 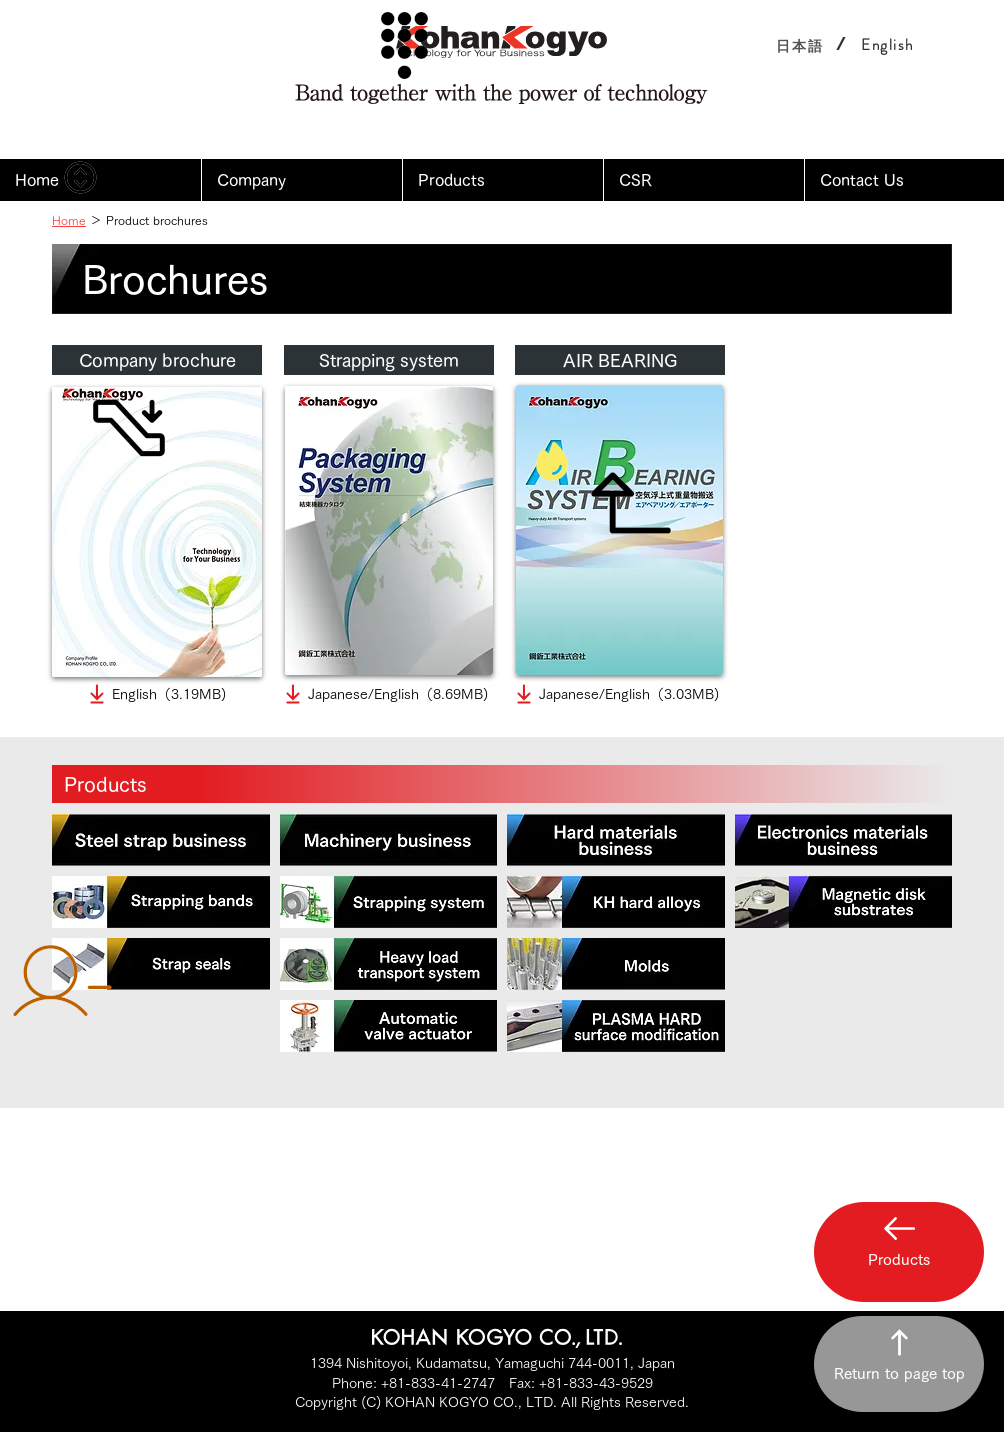 What do you see at coordinates (80, 177) in the screenshot?
I see `expand or collapse a section` at bounding box center [80, 177].